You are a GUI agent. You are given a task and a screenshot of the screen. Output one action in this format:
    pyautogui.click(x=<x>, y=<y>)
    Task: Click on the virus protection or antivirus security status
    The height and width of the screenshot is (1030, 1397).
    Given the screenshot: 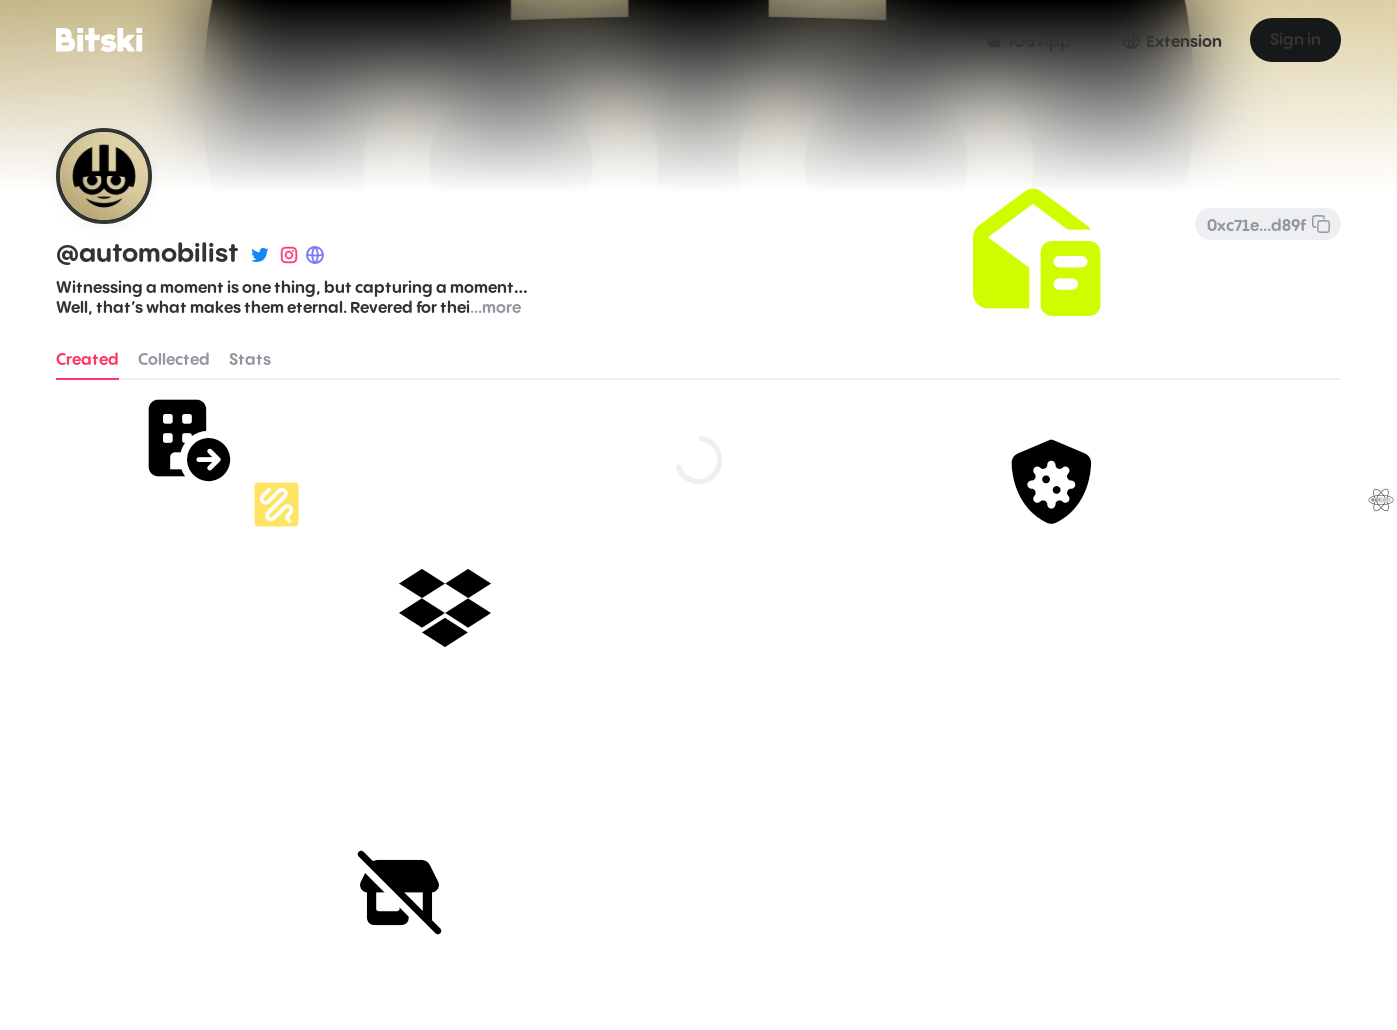 What is the action you would take?
    pyautogui.click(x=1054, y=482)
    